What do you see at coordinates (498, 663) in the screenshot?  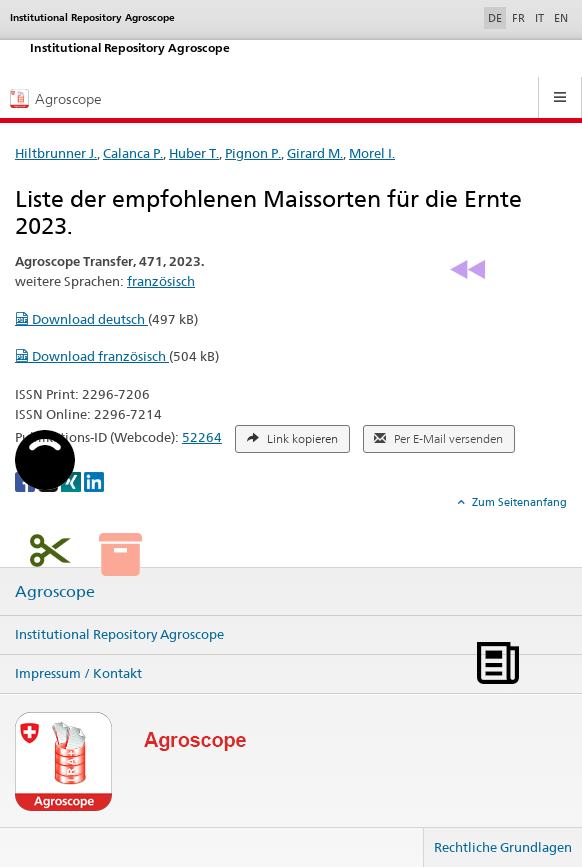 I see `view news articles` at bounding box center [498, 663].